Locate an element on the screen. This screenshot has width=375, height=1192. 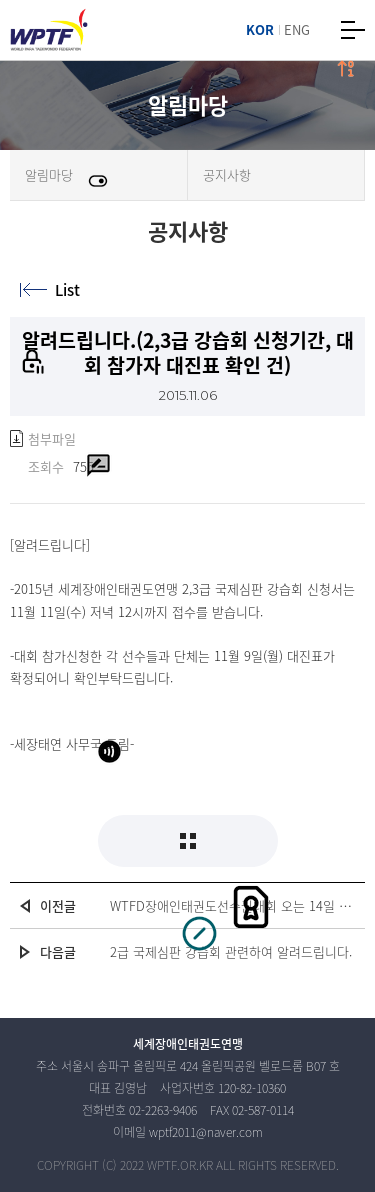
pause secure session or locked process is located at coordinates (32, 361).